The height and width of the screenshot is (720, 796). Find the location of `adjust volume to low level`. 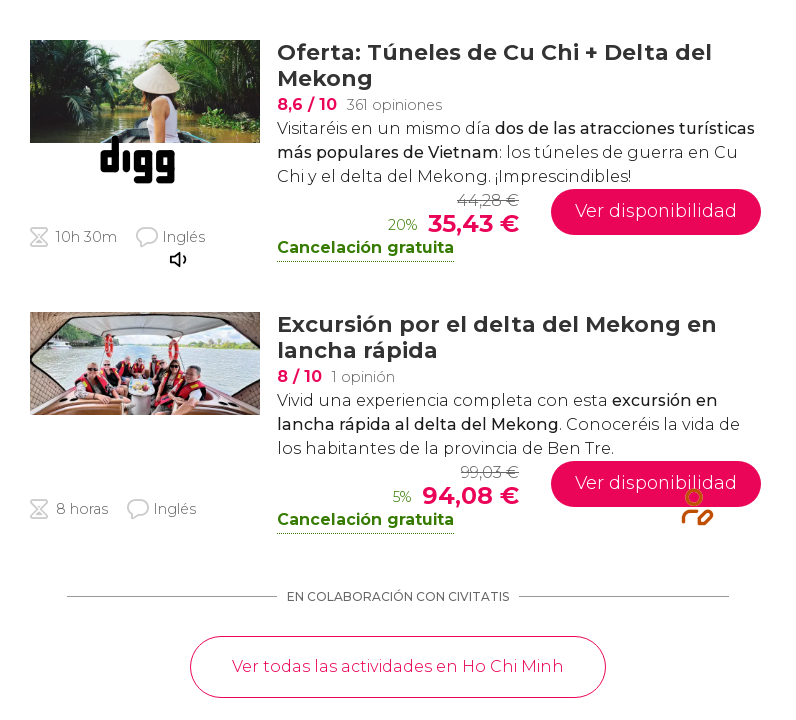

adjust volume to low level is located at coordinates (180, 259).